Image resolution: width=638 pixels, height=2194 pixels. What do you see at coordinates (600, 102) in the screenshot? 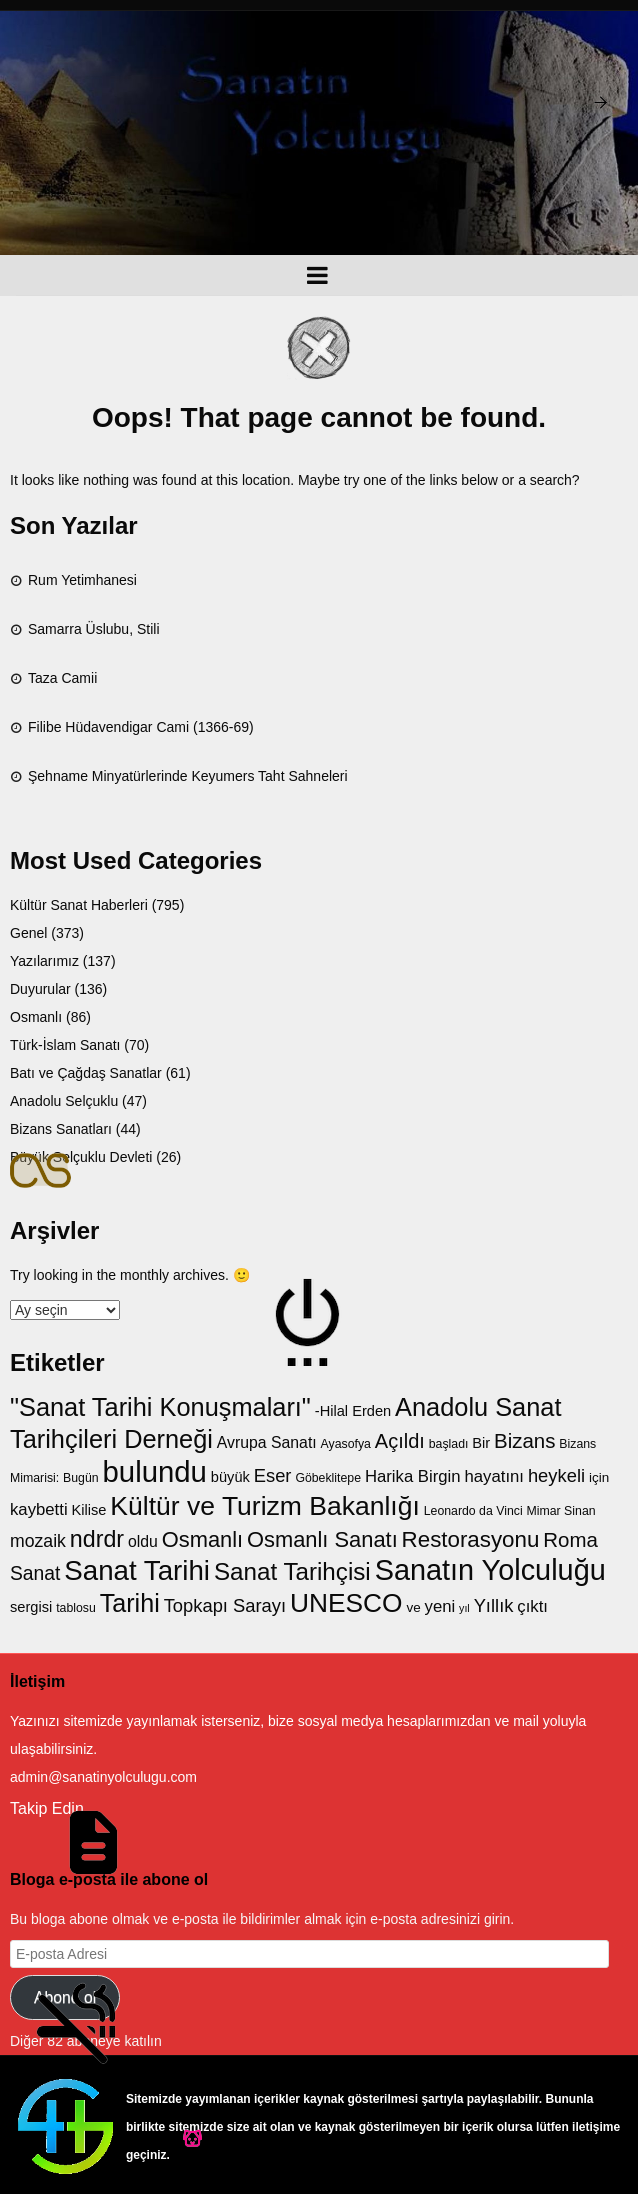
I see `navigate to the next item or page` at bounding box center [600, 102].